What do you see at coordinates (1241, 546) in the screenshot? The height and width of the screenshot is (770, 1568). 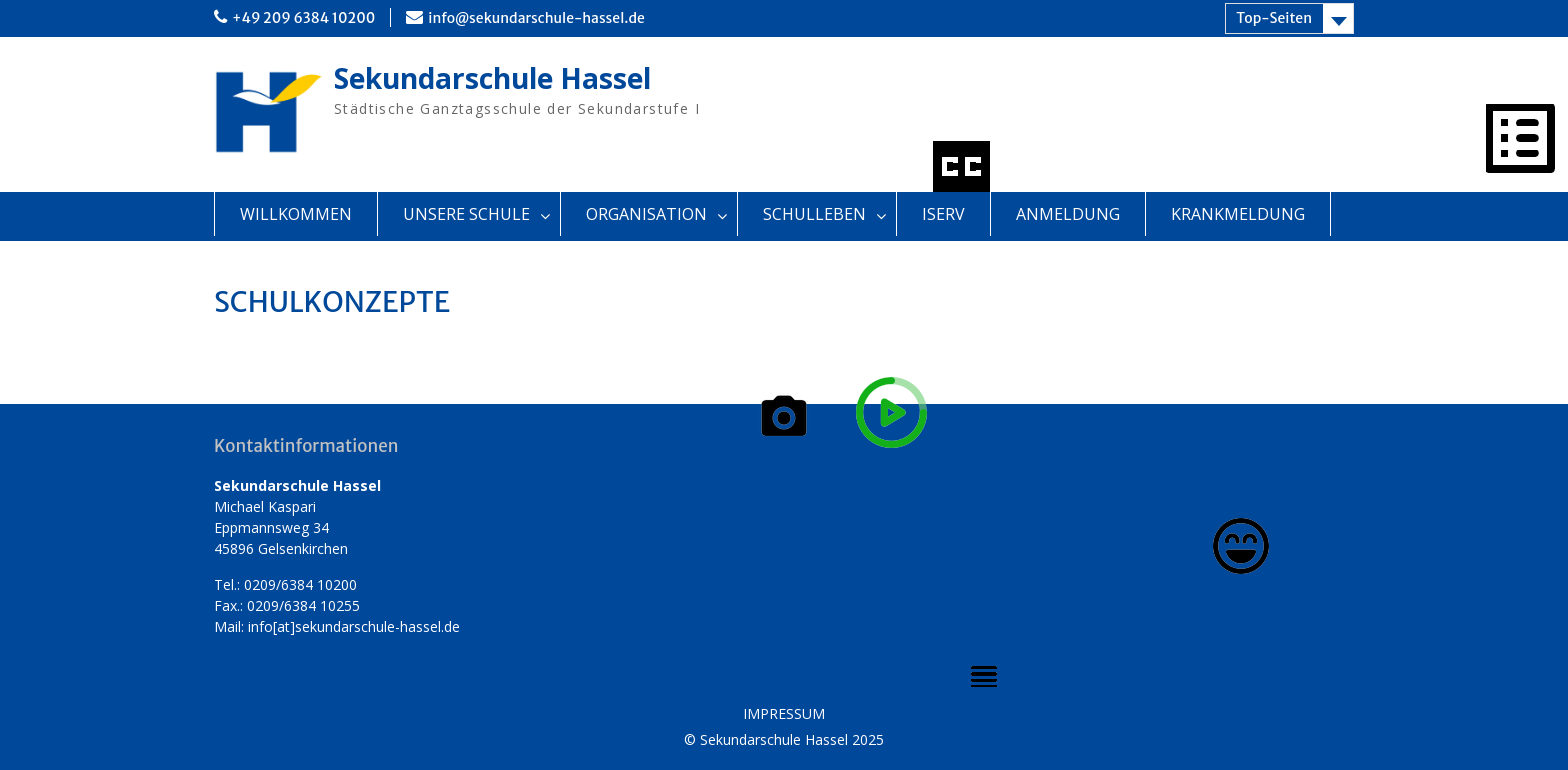 I see `react with a laughing emoji` at bounding box center [1241, 546].